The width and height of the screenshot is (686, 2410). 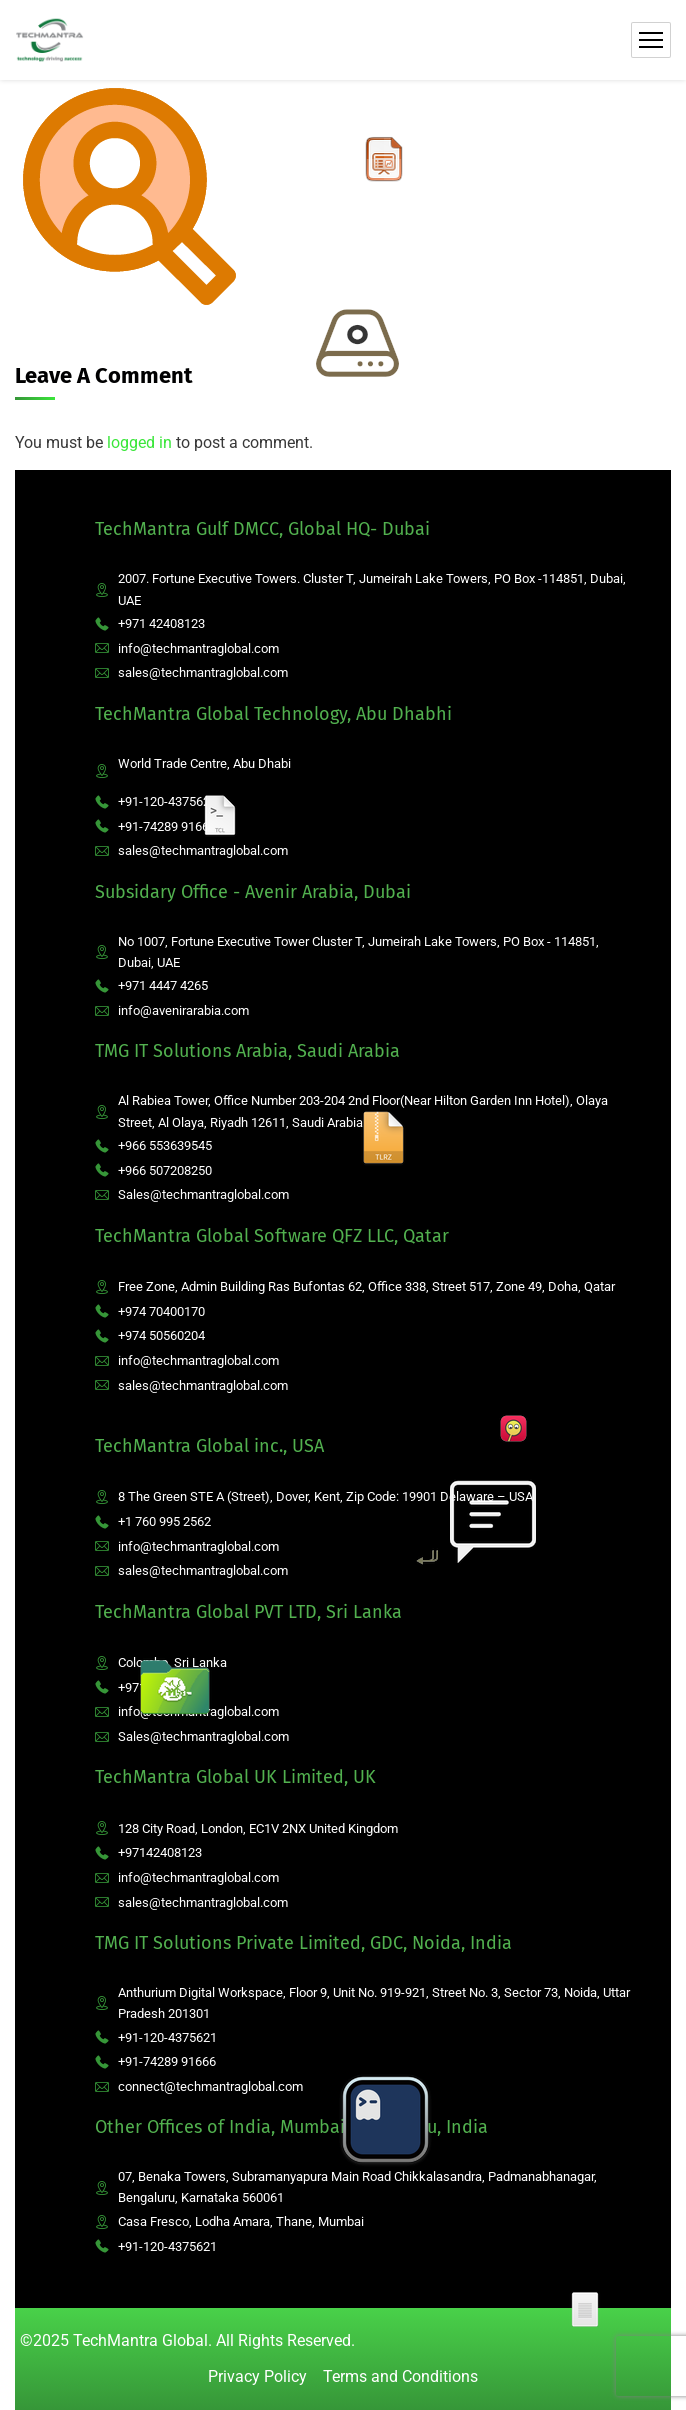 I want to click on indicates a firewire-connected hard drive, so click(x=357, y=340).